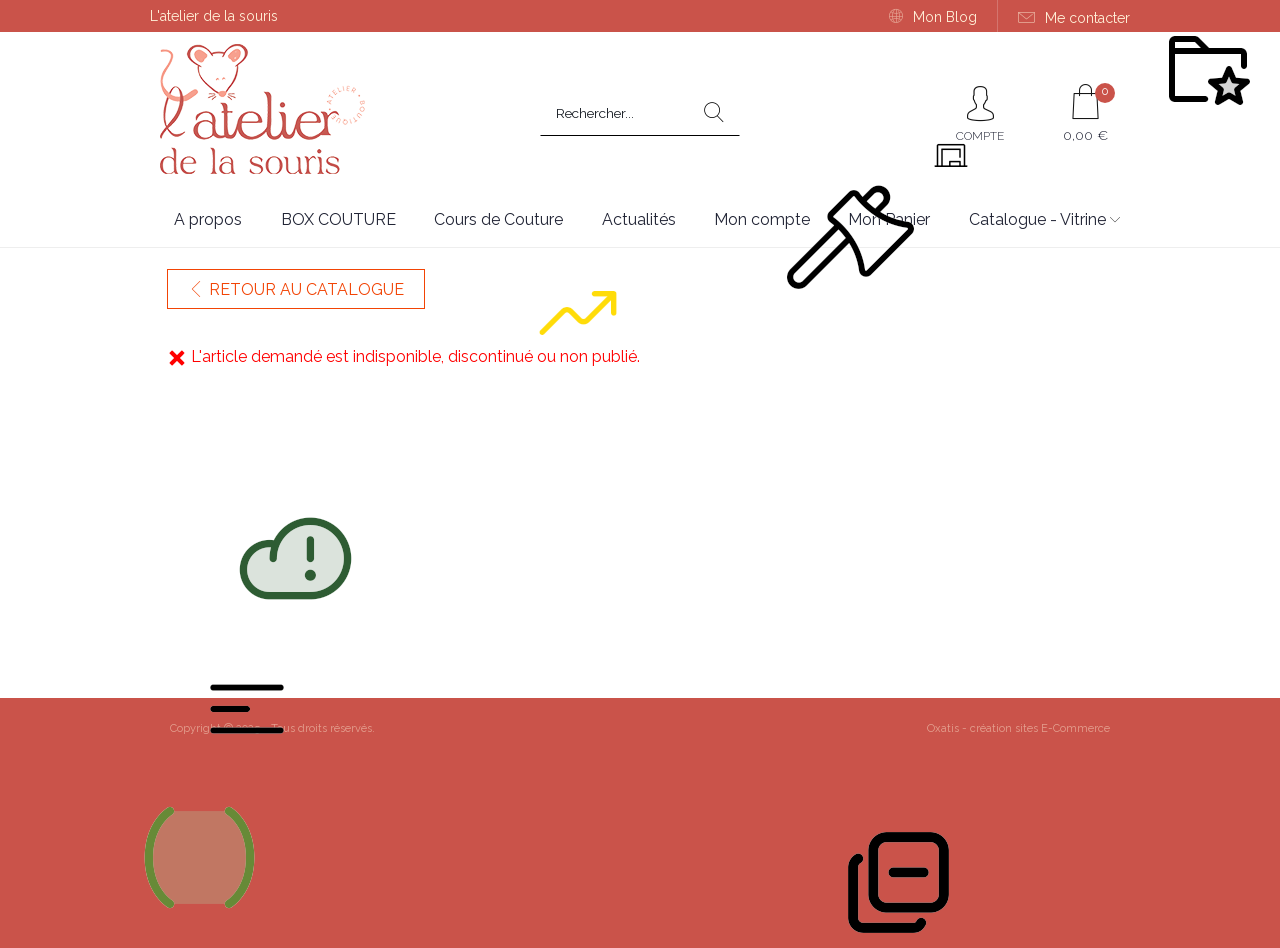 This screenshot has height=948, width=1280. I want to click on access crafting or woodcutting tools, so click(850, 241).